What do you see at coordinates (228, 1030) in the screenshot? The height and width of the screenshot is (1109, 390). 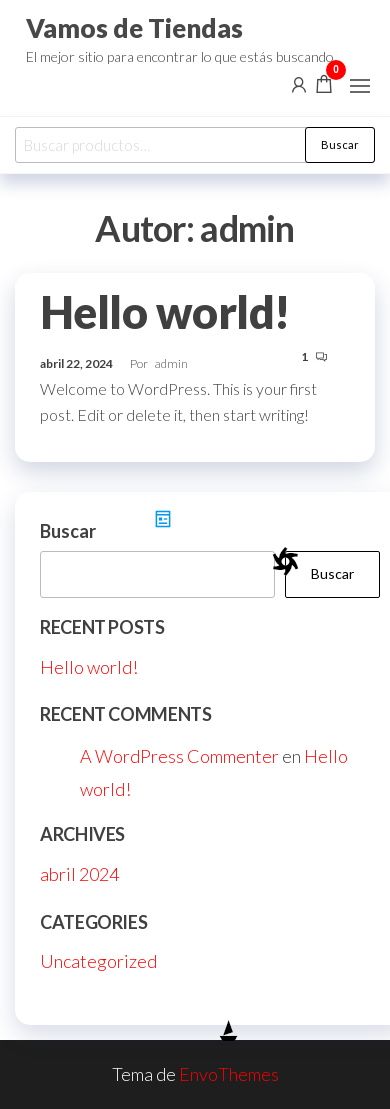 I see `boat brand logo` at bounding box center [228, 1030].